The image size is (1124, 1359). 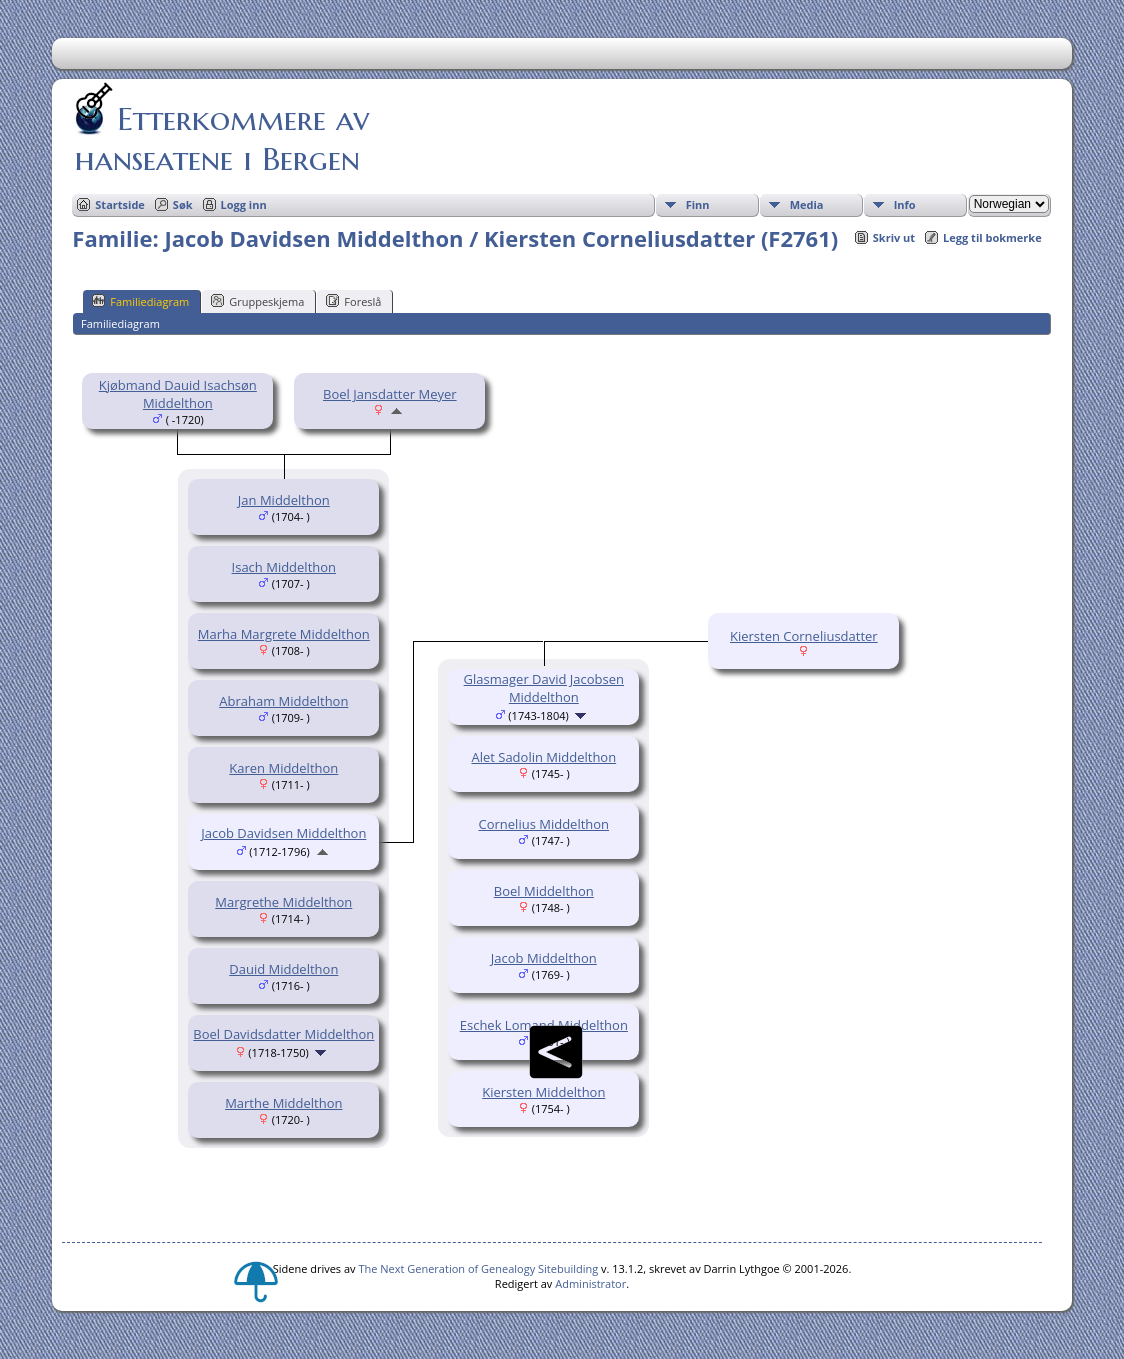 I want to click on view weather protection or rain forecast, so click(x=256, y=1282).